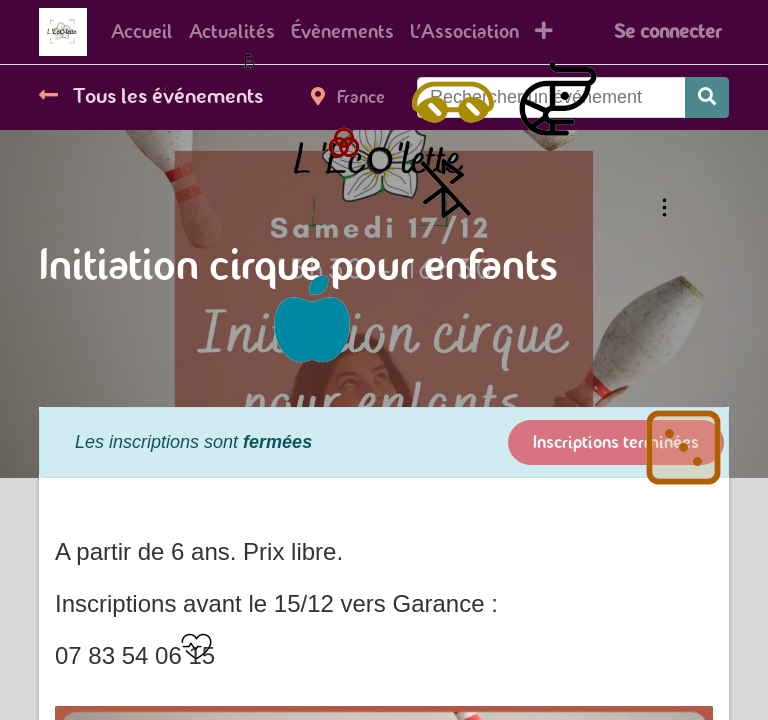 This screenshot has height=720, width=768. I want to click on indicates no cellular signal available, so click(186, 74).